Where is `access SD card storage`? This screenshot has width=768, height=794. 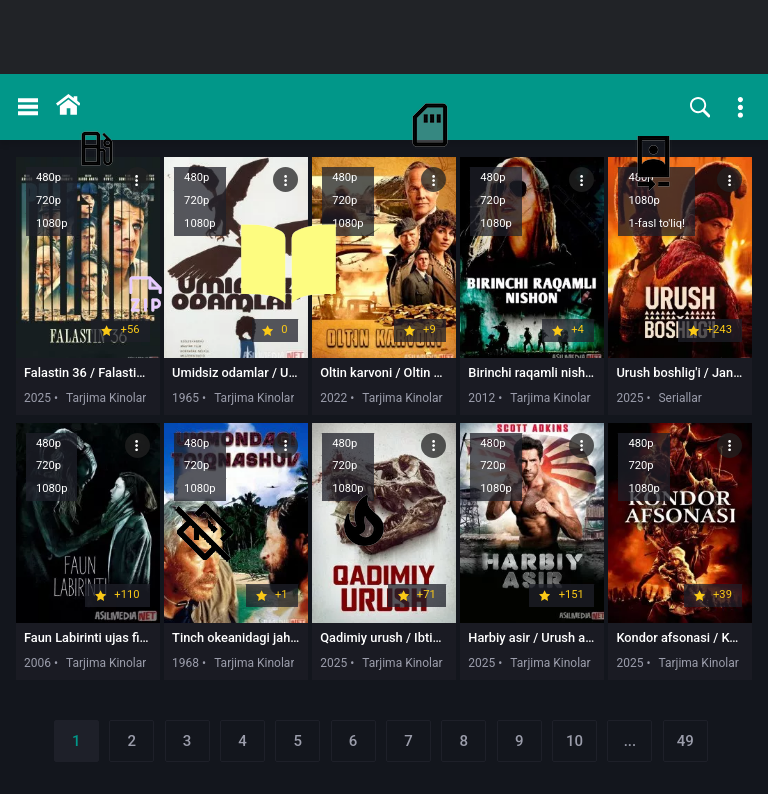
access SD card storage is located at coordinates (430, 125).